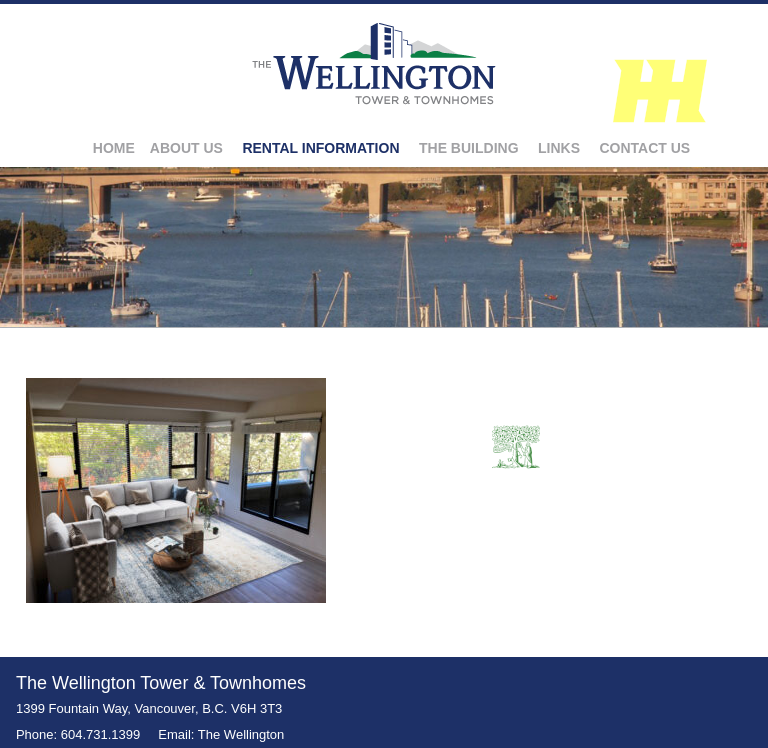 This screenshot has height=748, width=768. What do you see at coordinates (516, 447) in the screenshot?
I see `visit elsevier's academic publishing website` at bounding box center [516, 447].